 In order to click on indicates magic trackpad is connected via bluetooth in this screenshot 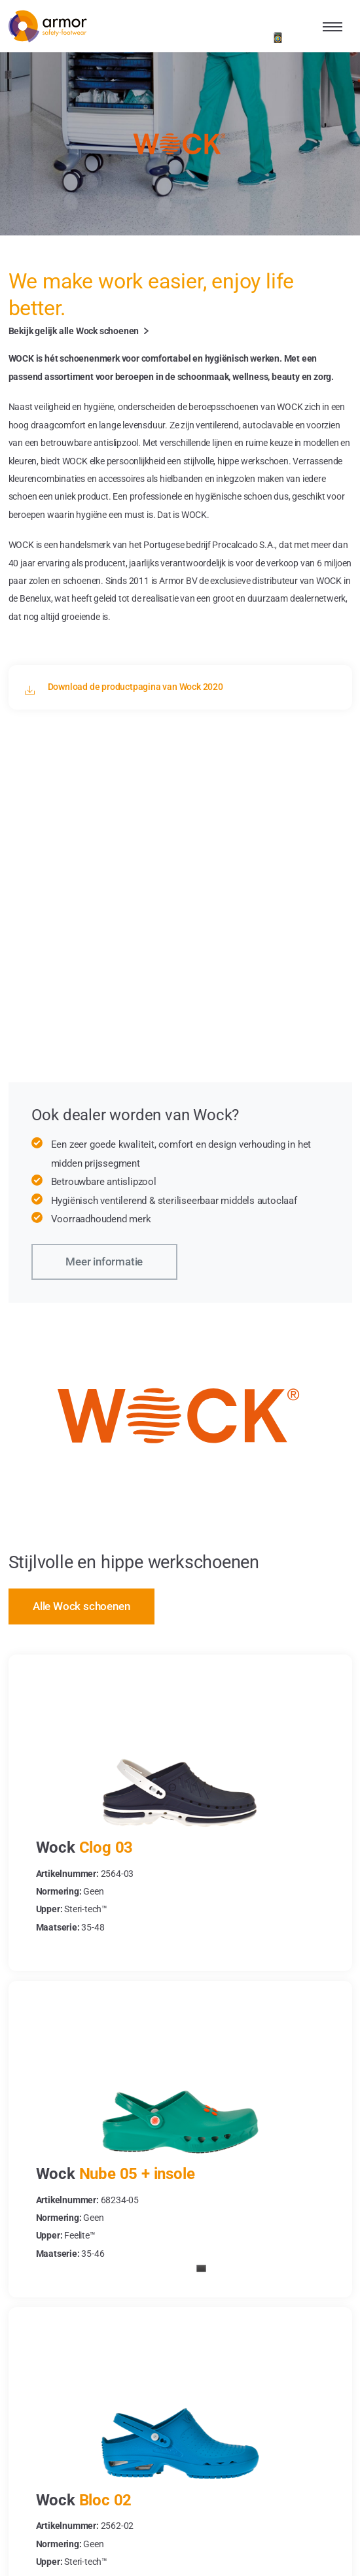, I will do `click(201, 2268)`.